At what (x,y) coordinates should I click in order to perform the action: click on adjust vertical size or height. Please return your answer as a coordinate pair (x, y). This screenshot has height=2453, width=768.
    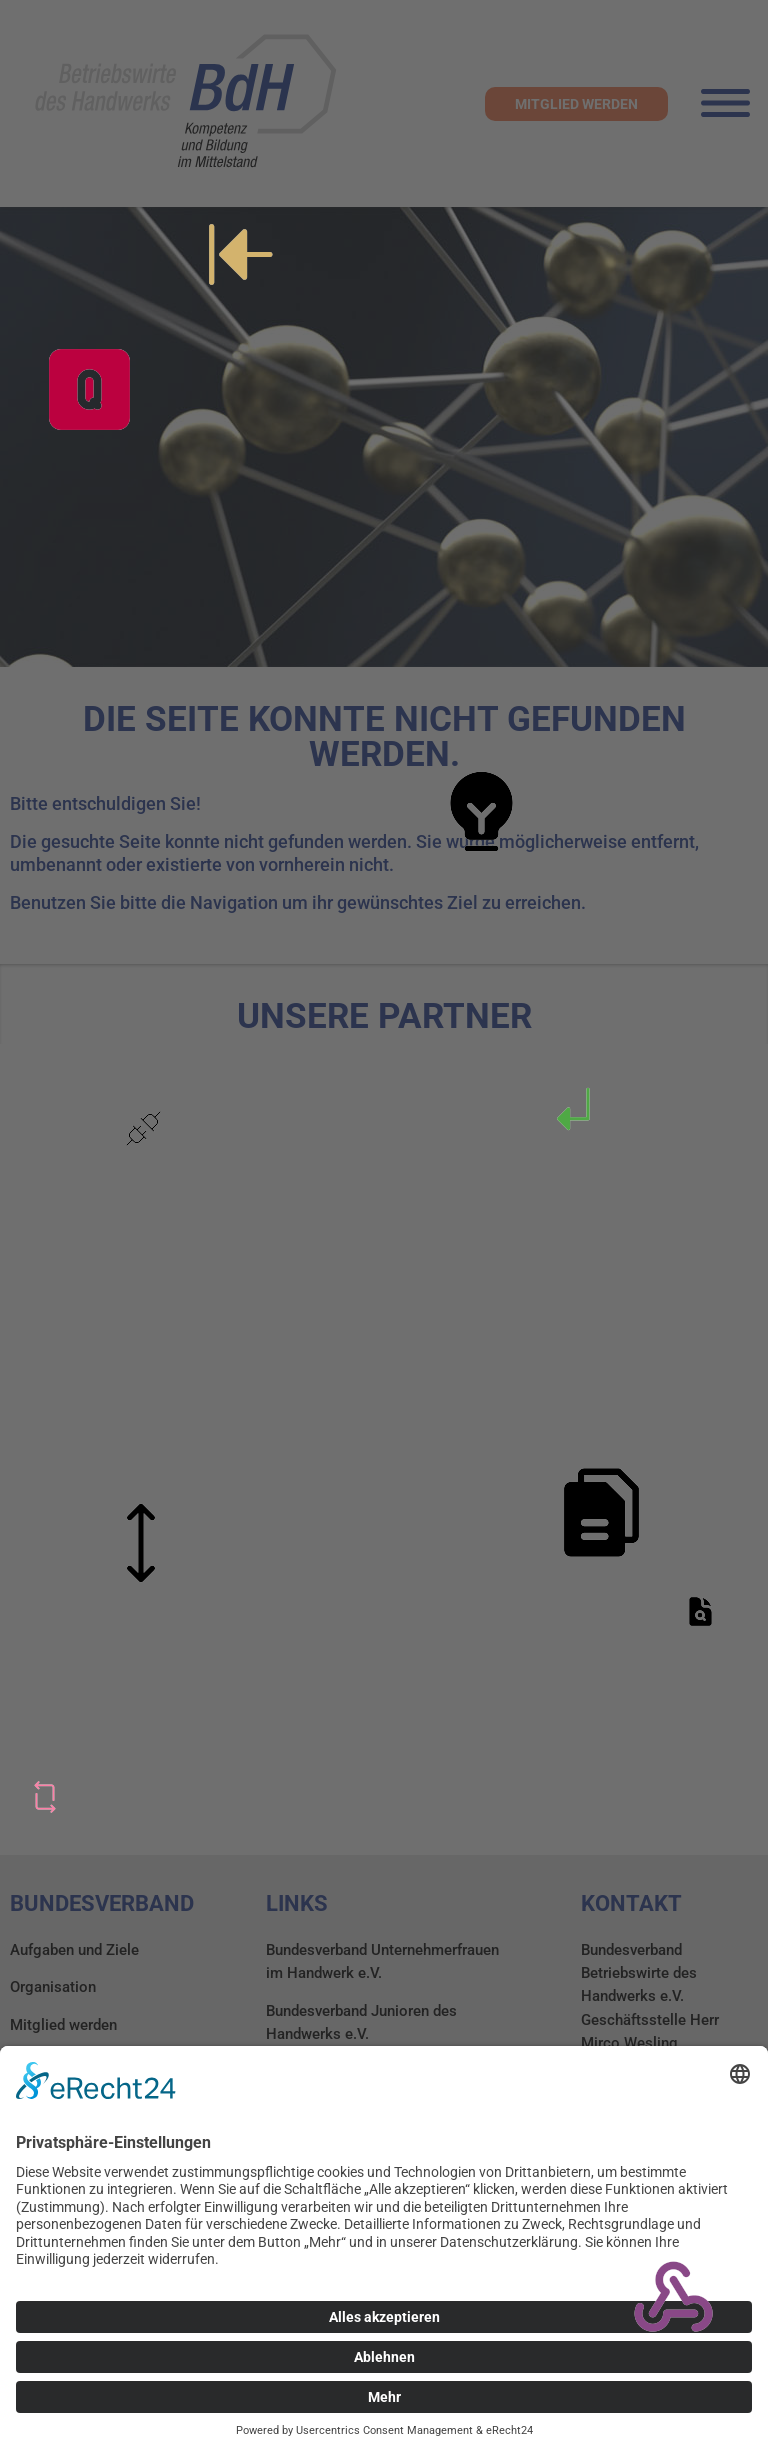
    Looking at the image, I should click on (141, 1543).